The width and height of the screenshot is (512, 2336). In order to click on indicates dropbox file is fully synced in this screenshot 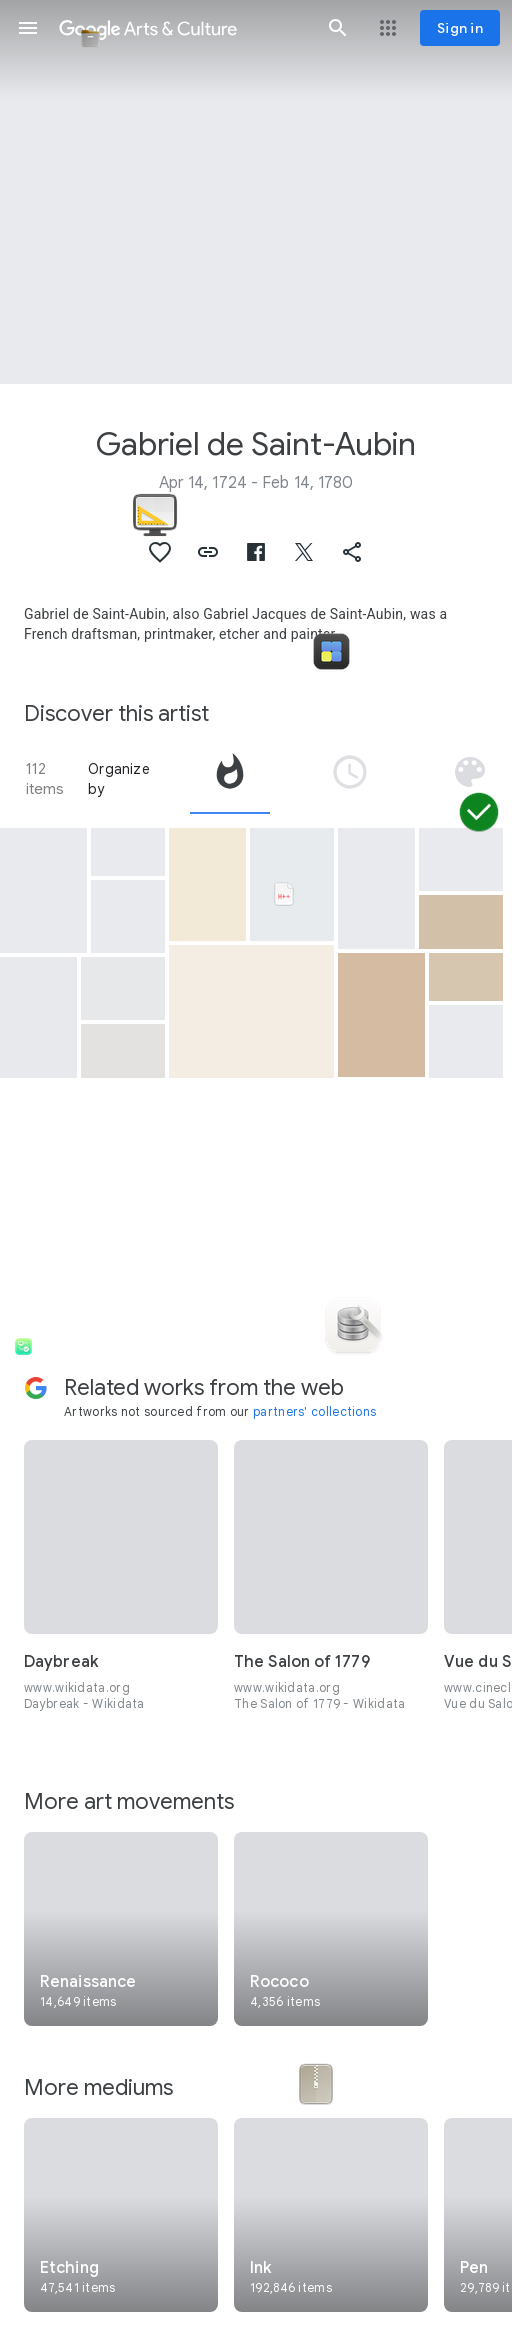, I will do `click(479, 812)`.